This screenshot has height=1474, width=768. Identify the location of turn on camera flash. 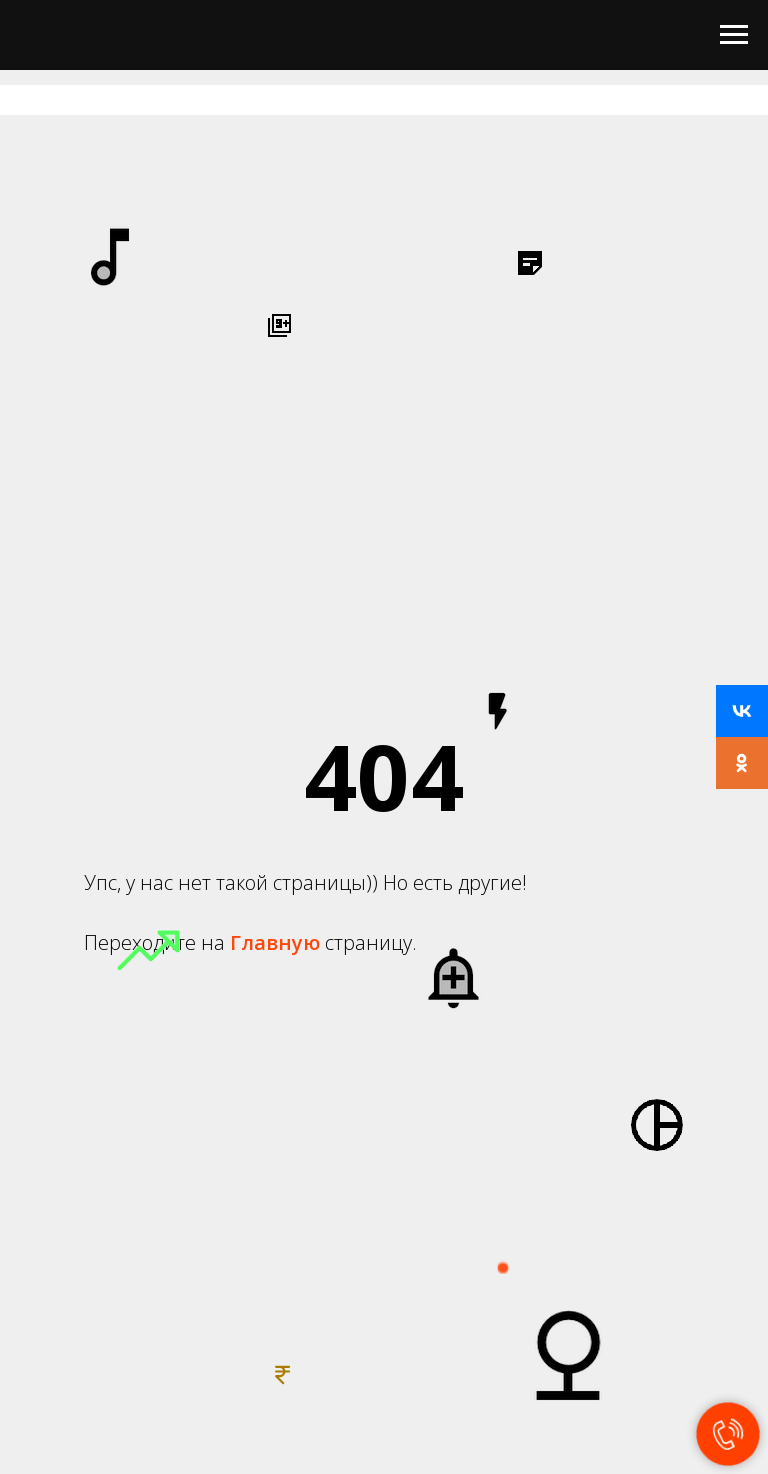
(498, 712).